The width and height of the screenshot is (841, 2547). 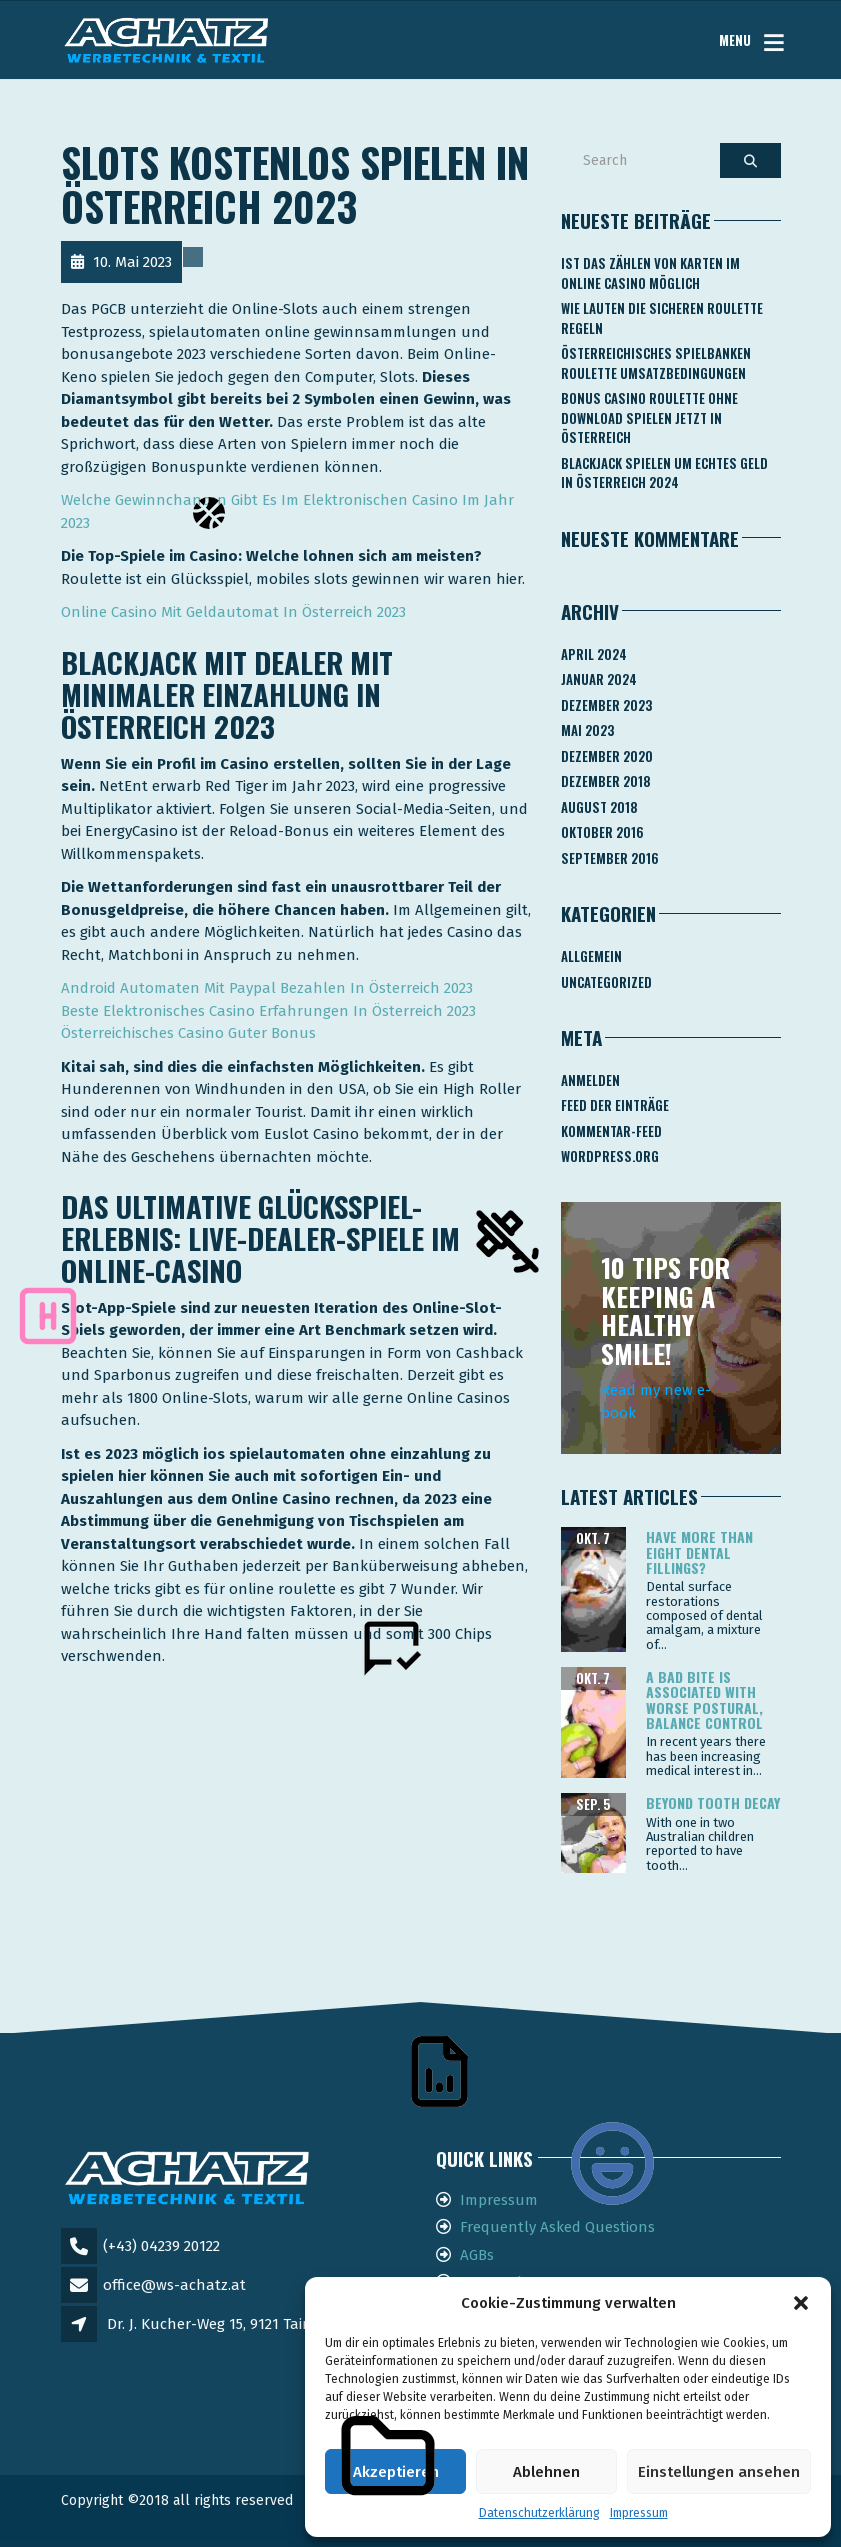 I want to click on view document analytics or statistics, so click(x=439, y=2071).